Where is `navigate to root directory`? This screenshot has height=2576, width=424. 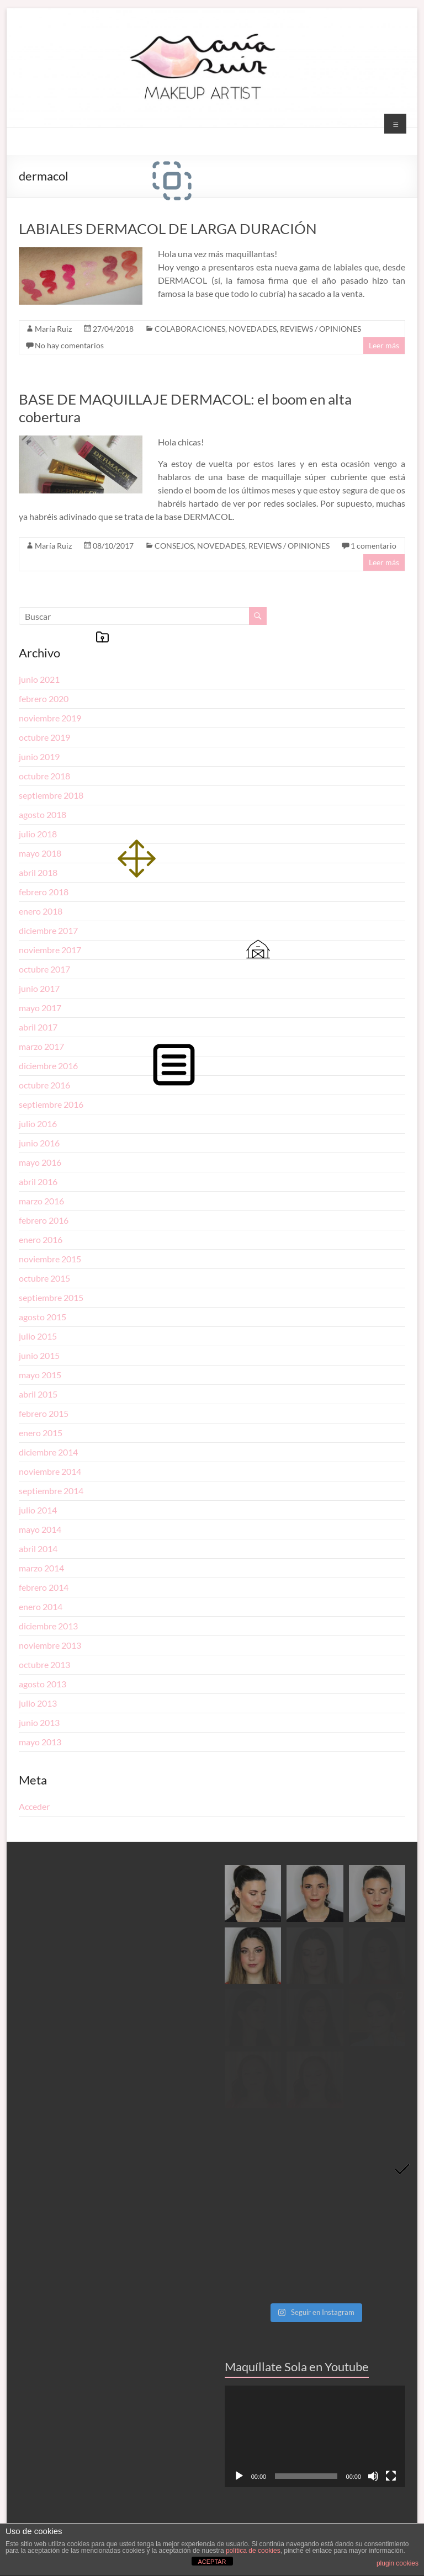
navigate to root directory is located at coordinates (102, 637).